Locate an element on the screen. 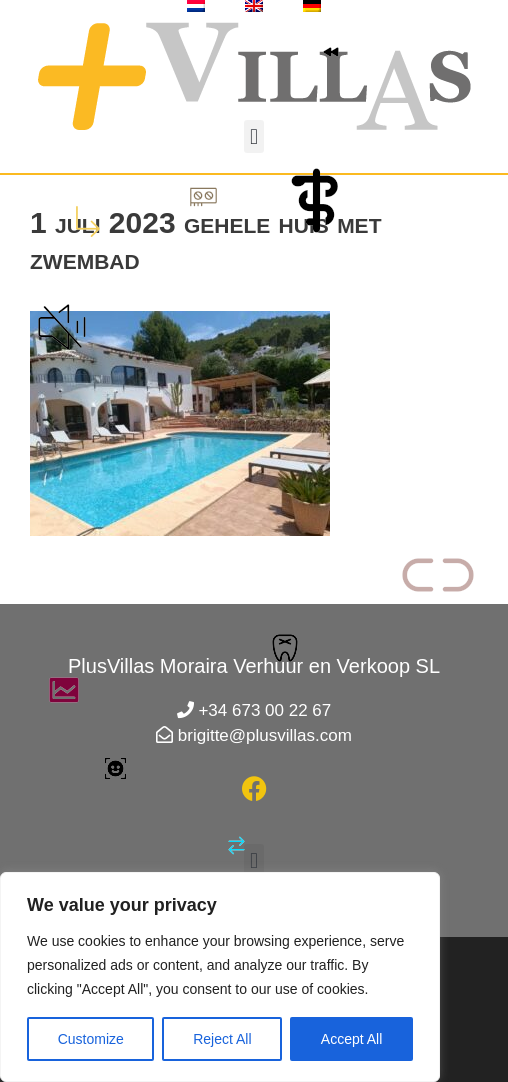 The image size is (508, 1082). mute audio or sound is located at coordinates (61, 327).